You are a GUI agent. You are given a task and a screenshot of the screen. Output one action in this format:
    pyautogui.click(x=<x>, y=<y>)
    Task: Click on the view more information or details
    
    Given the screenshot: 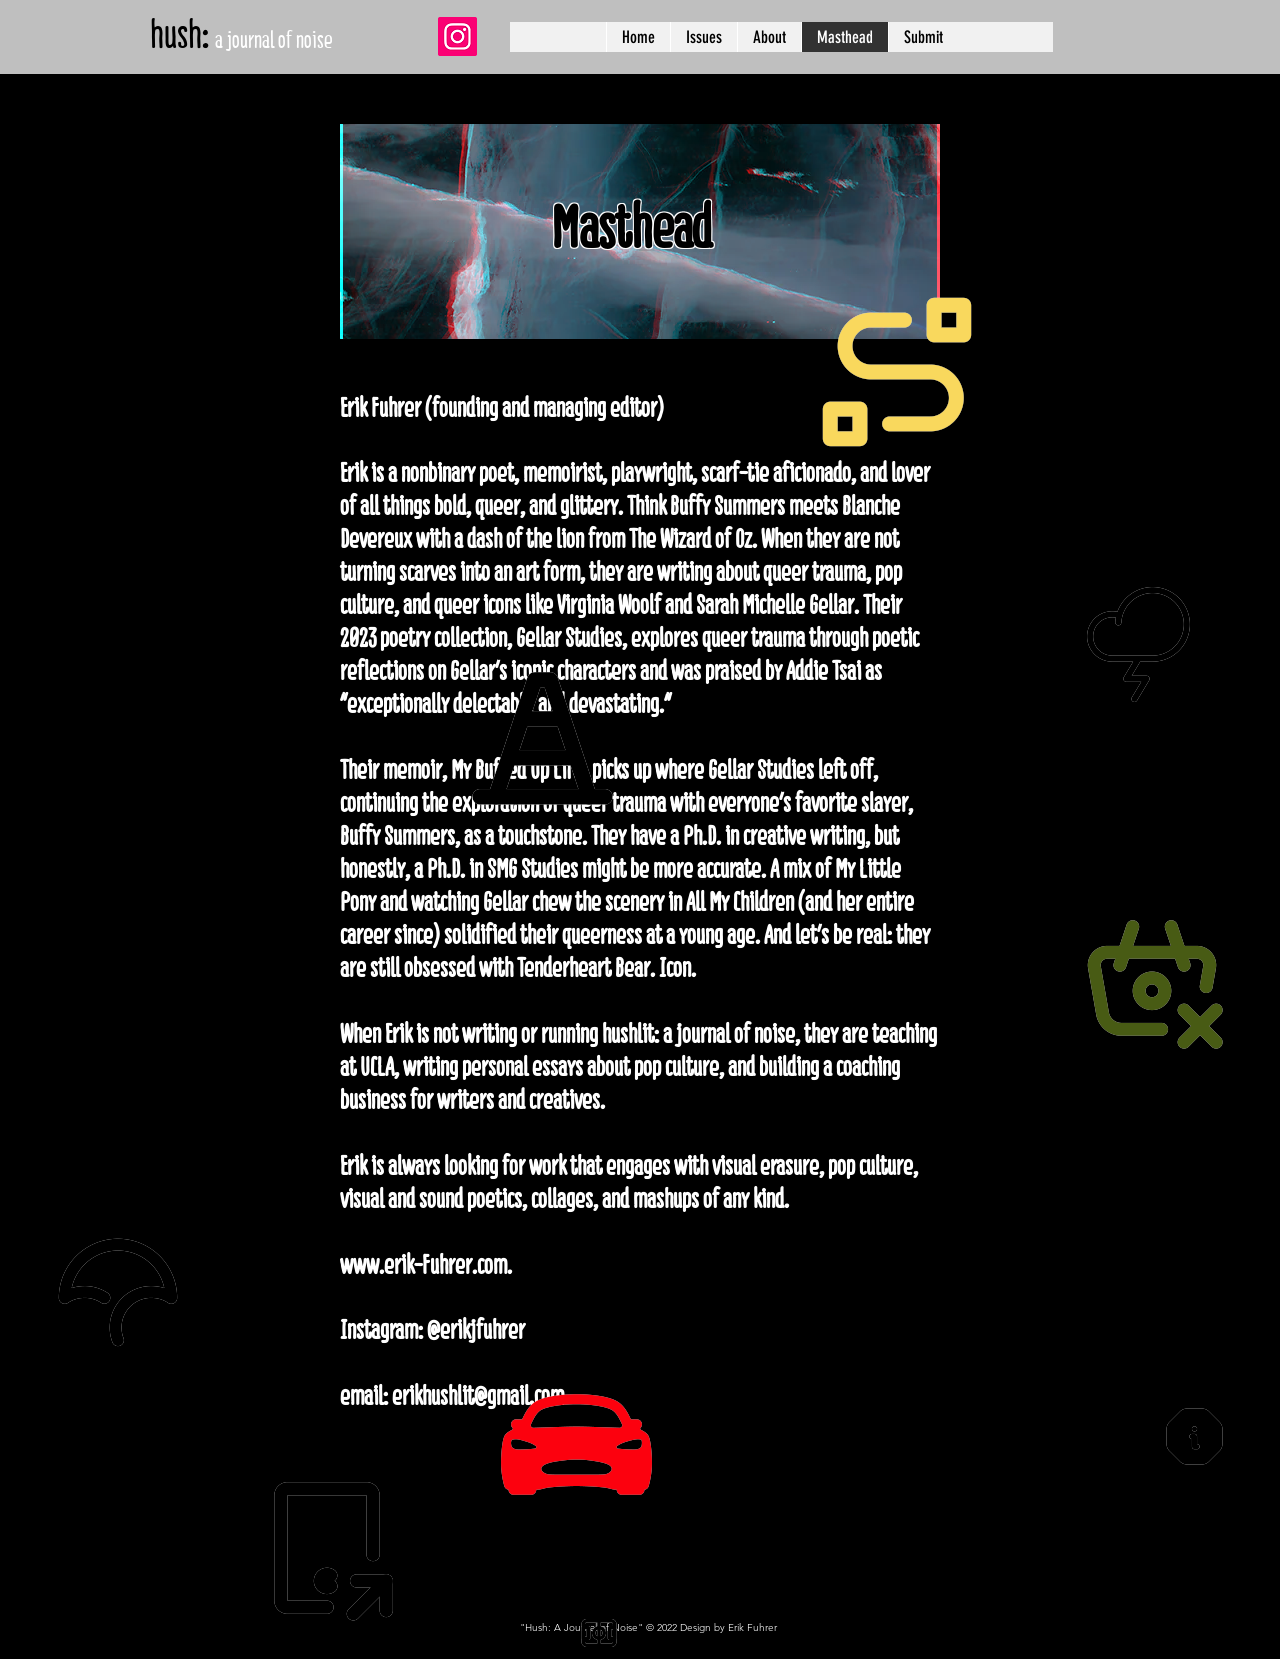 What is the action you would take?
    pyautogui.click(x=1194, y=1436)
    